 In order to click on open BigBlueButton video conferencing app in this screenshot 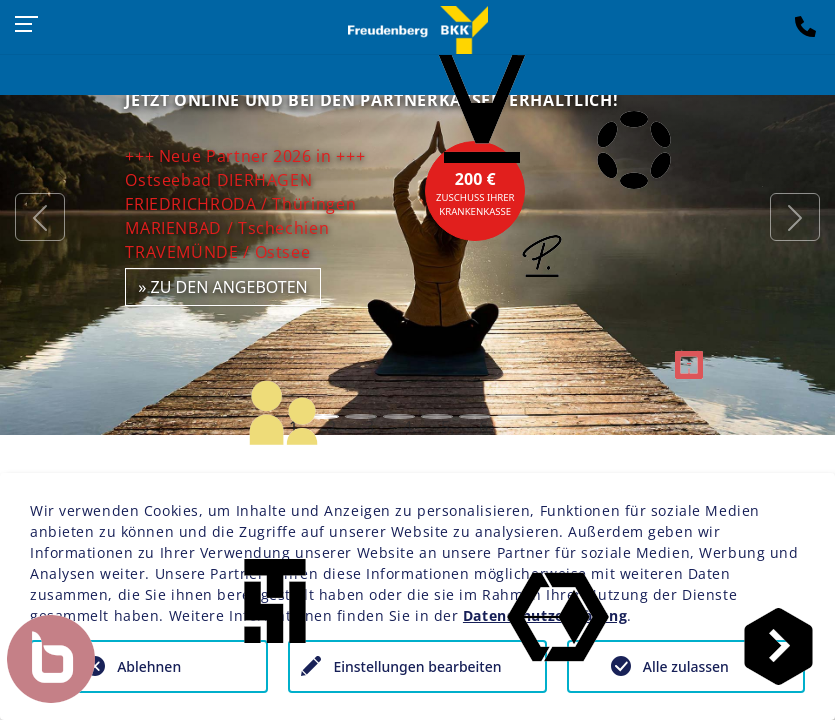, I will do `click(51, 659)`.